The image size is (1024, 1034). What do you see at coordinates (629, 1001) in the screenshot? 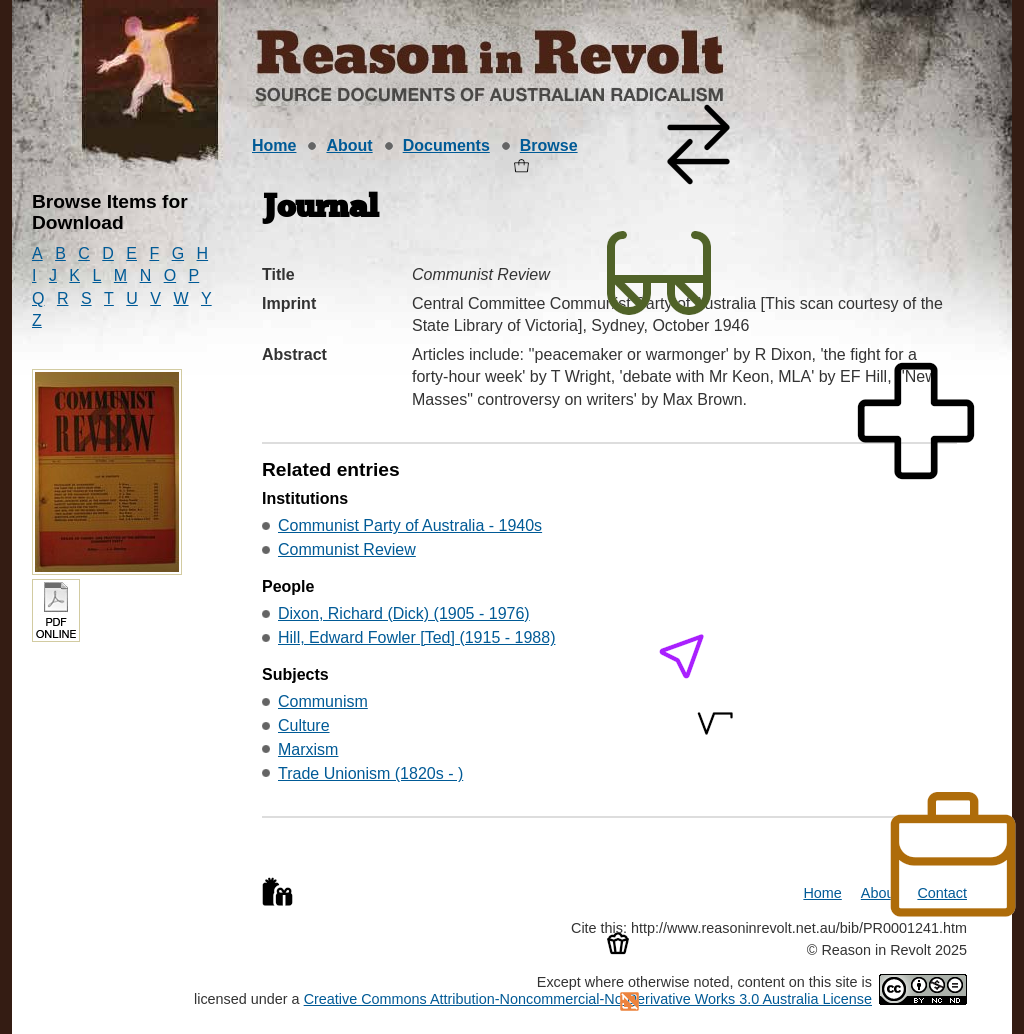
I see `disable selection mode` at bounding box center [629, 1001].